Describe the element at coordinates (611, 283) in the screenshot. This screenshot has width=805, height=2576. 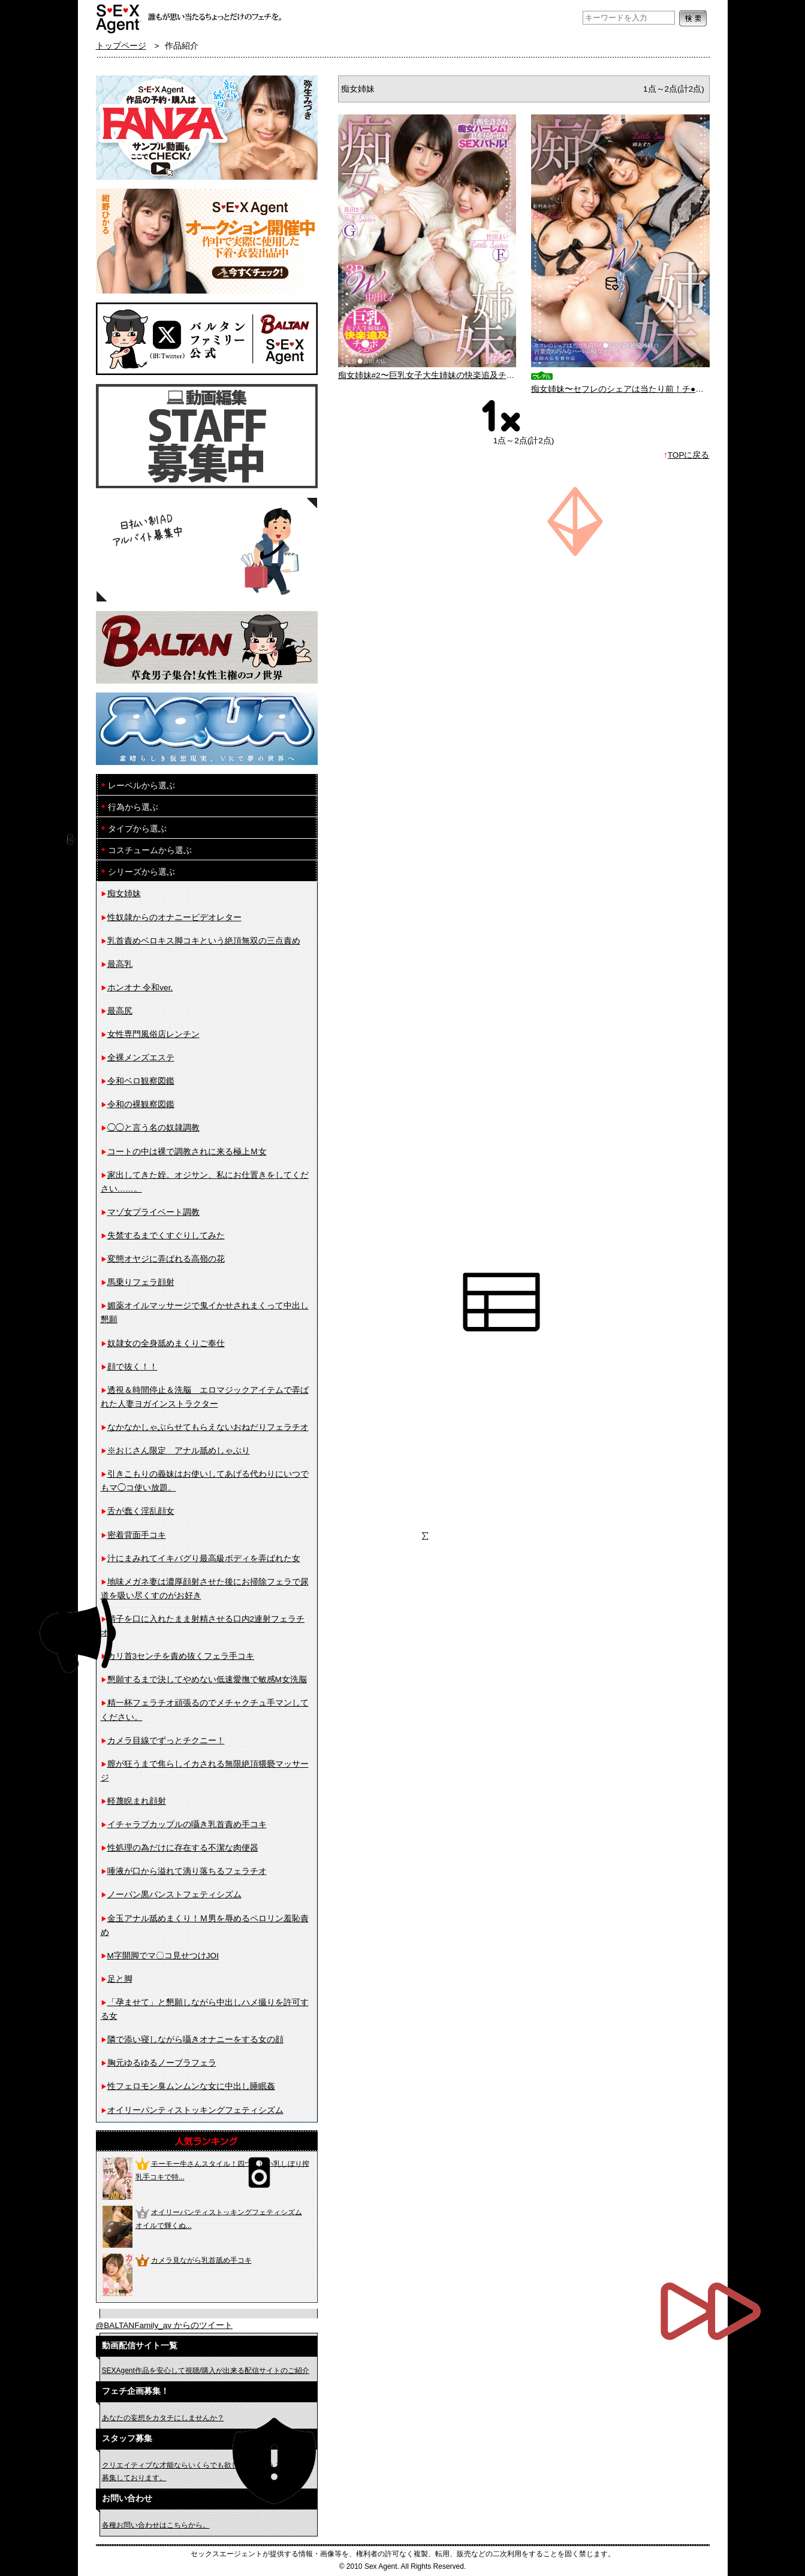
I see `add database to favorites` at that location.